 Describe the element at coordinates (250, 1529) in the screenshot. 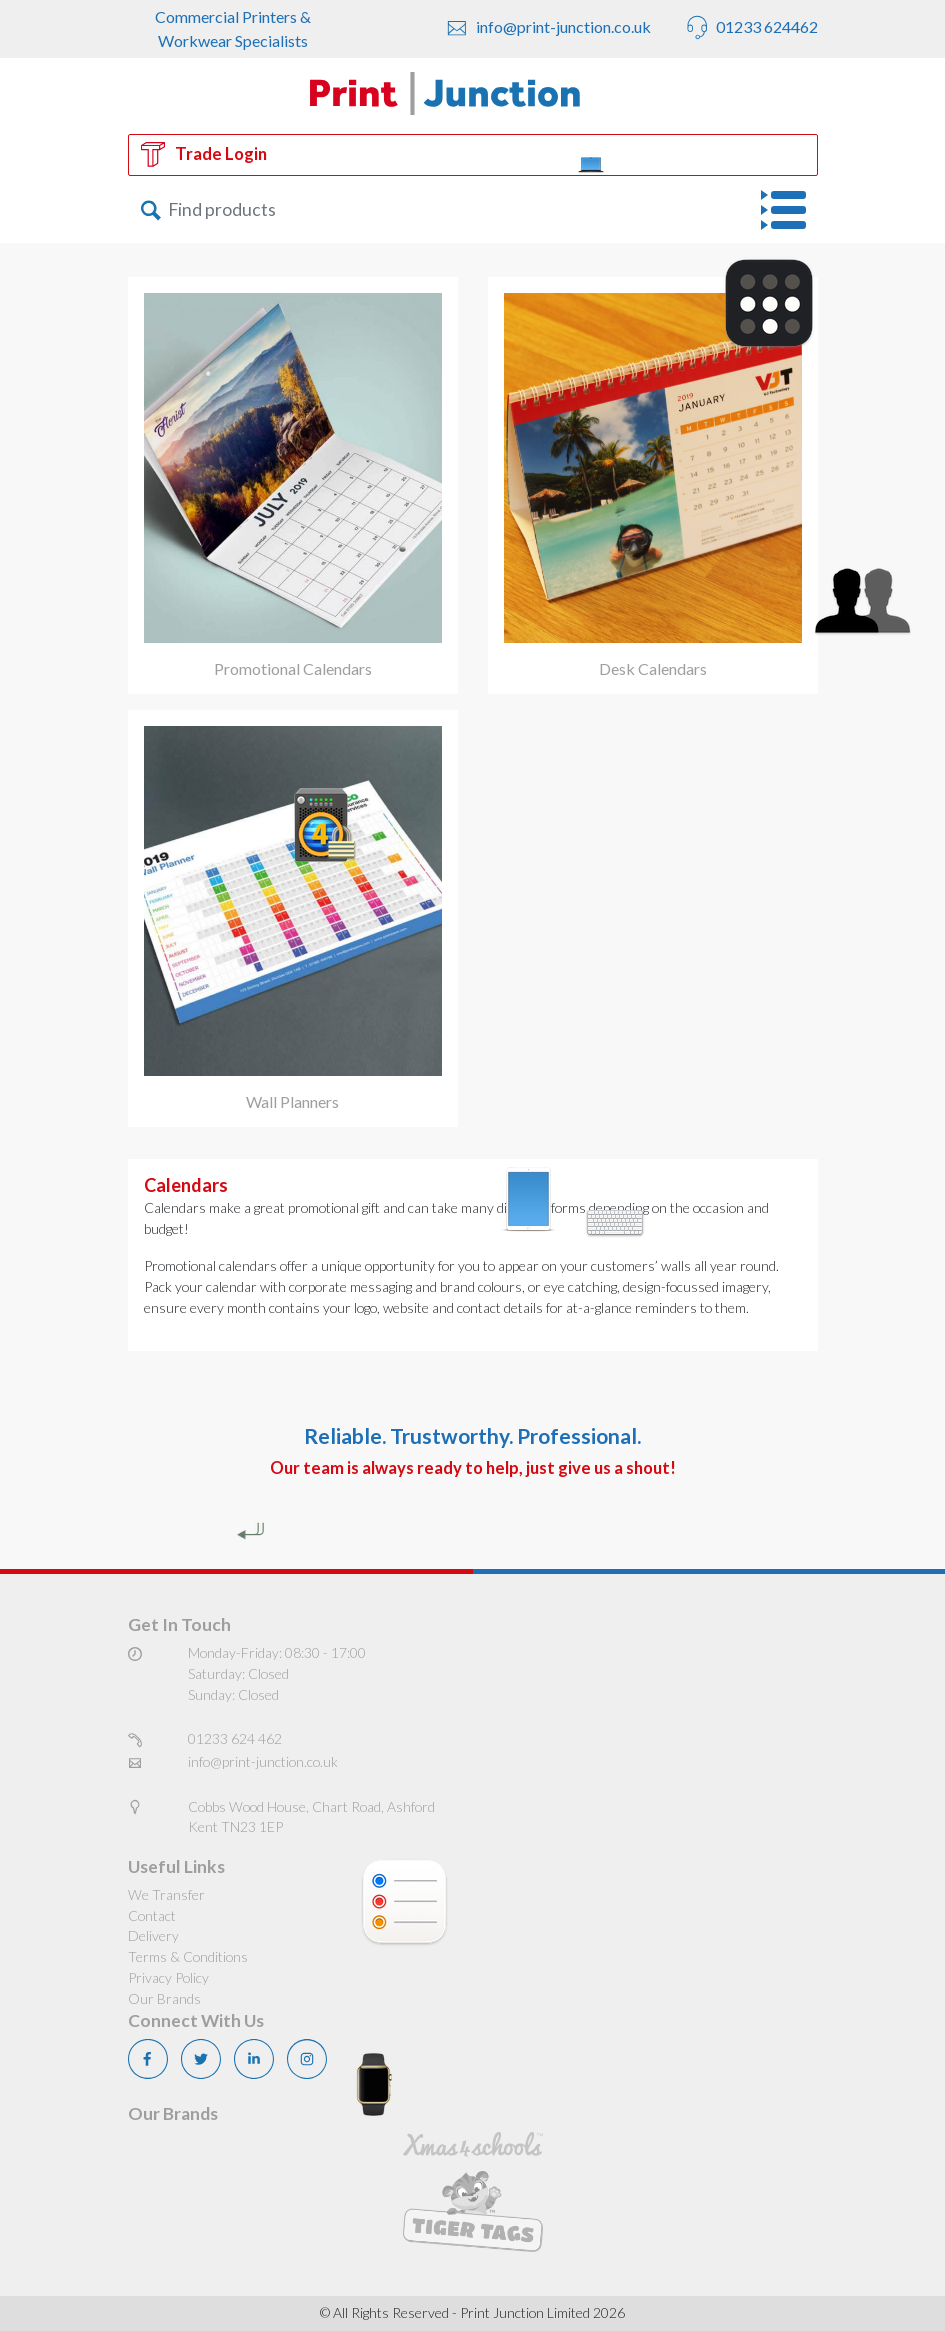

I see `reply to all recipients of an email` at that location.